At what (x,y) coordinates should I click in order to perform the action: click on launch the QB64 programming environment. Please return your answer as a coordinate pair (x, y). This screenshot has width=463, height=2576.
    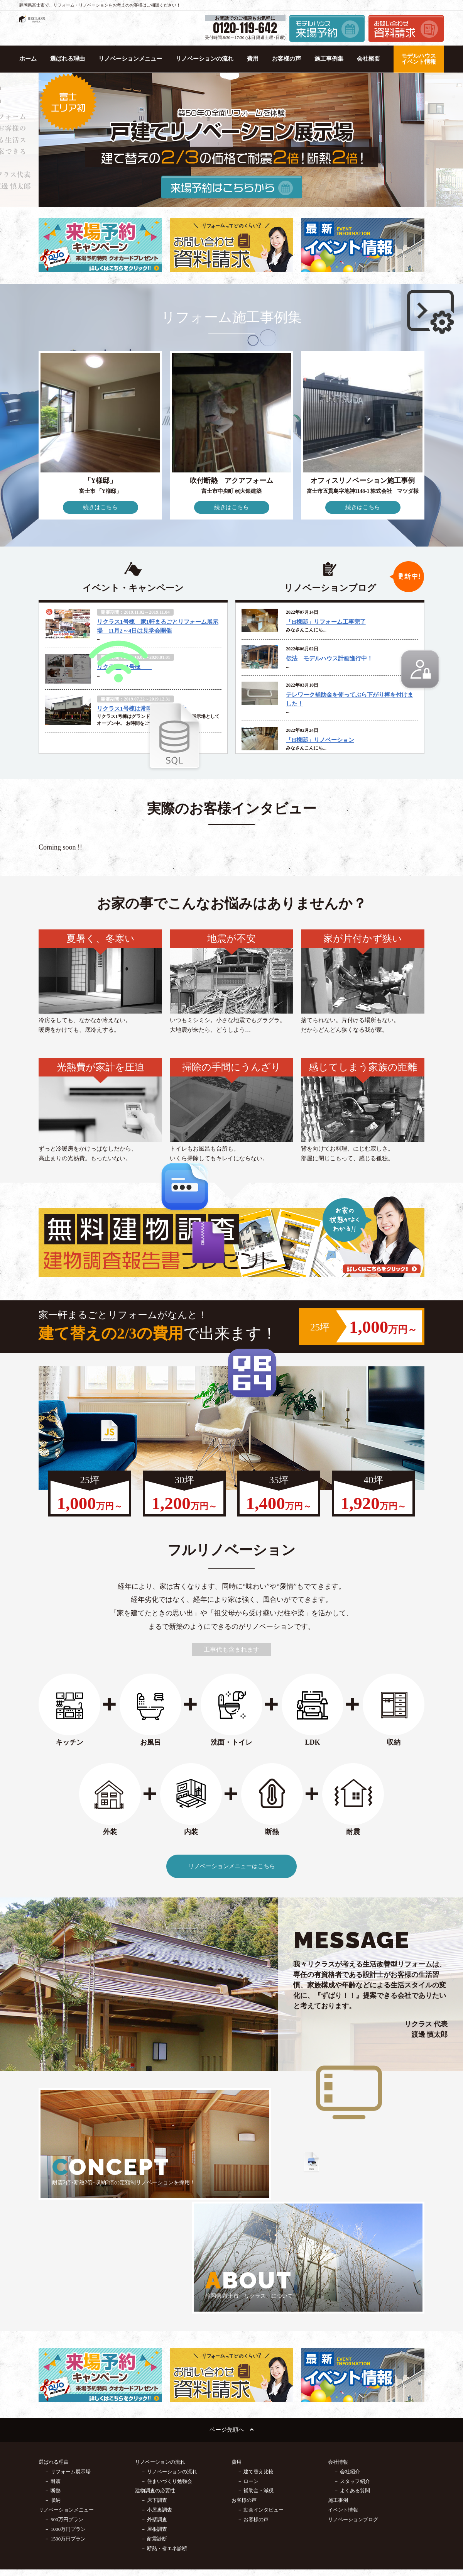
    Looking at the image, I should click on (252, 1373).